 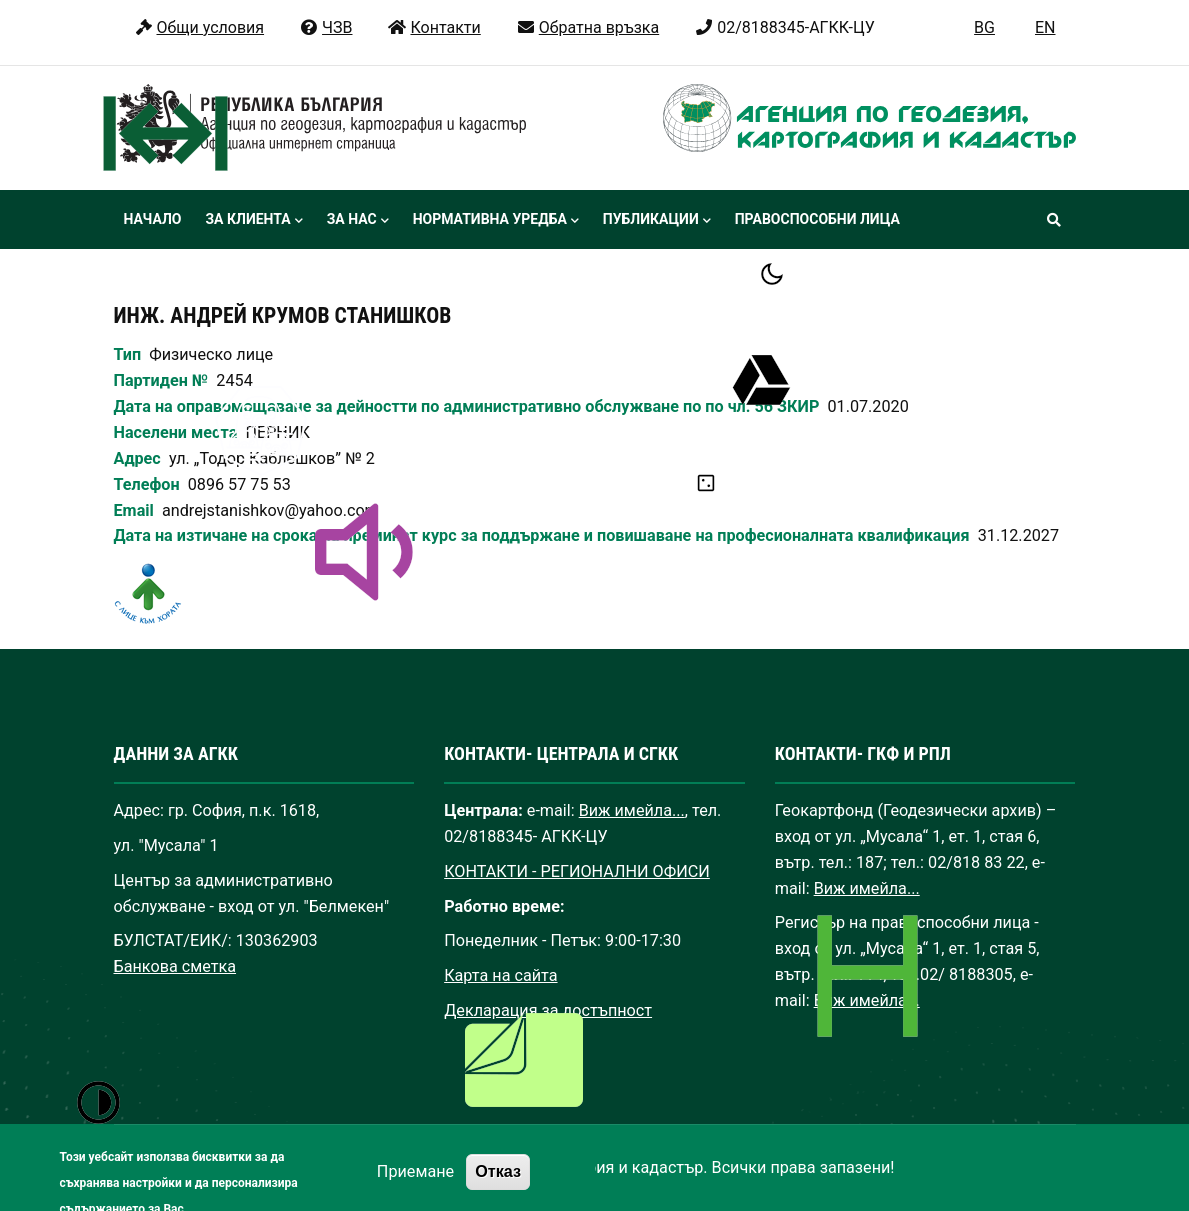 I want to click on adjust display contrast settings, so click(x=98, y=1102).